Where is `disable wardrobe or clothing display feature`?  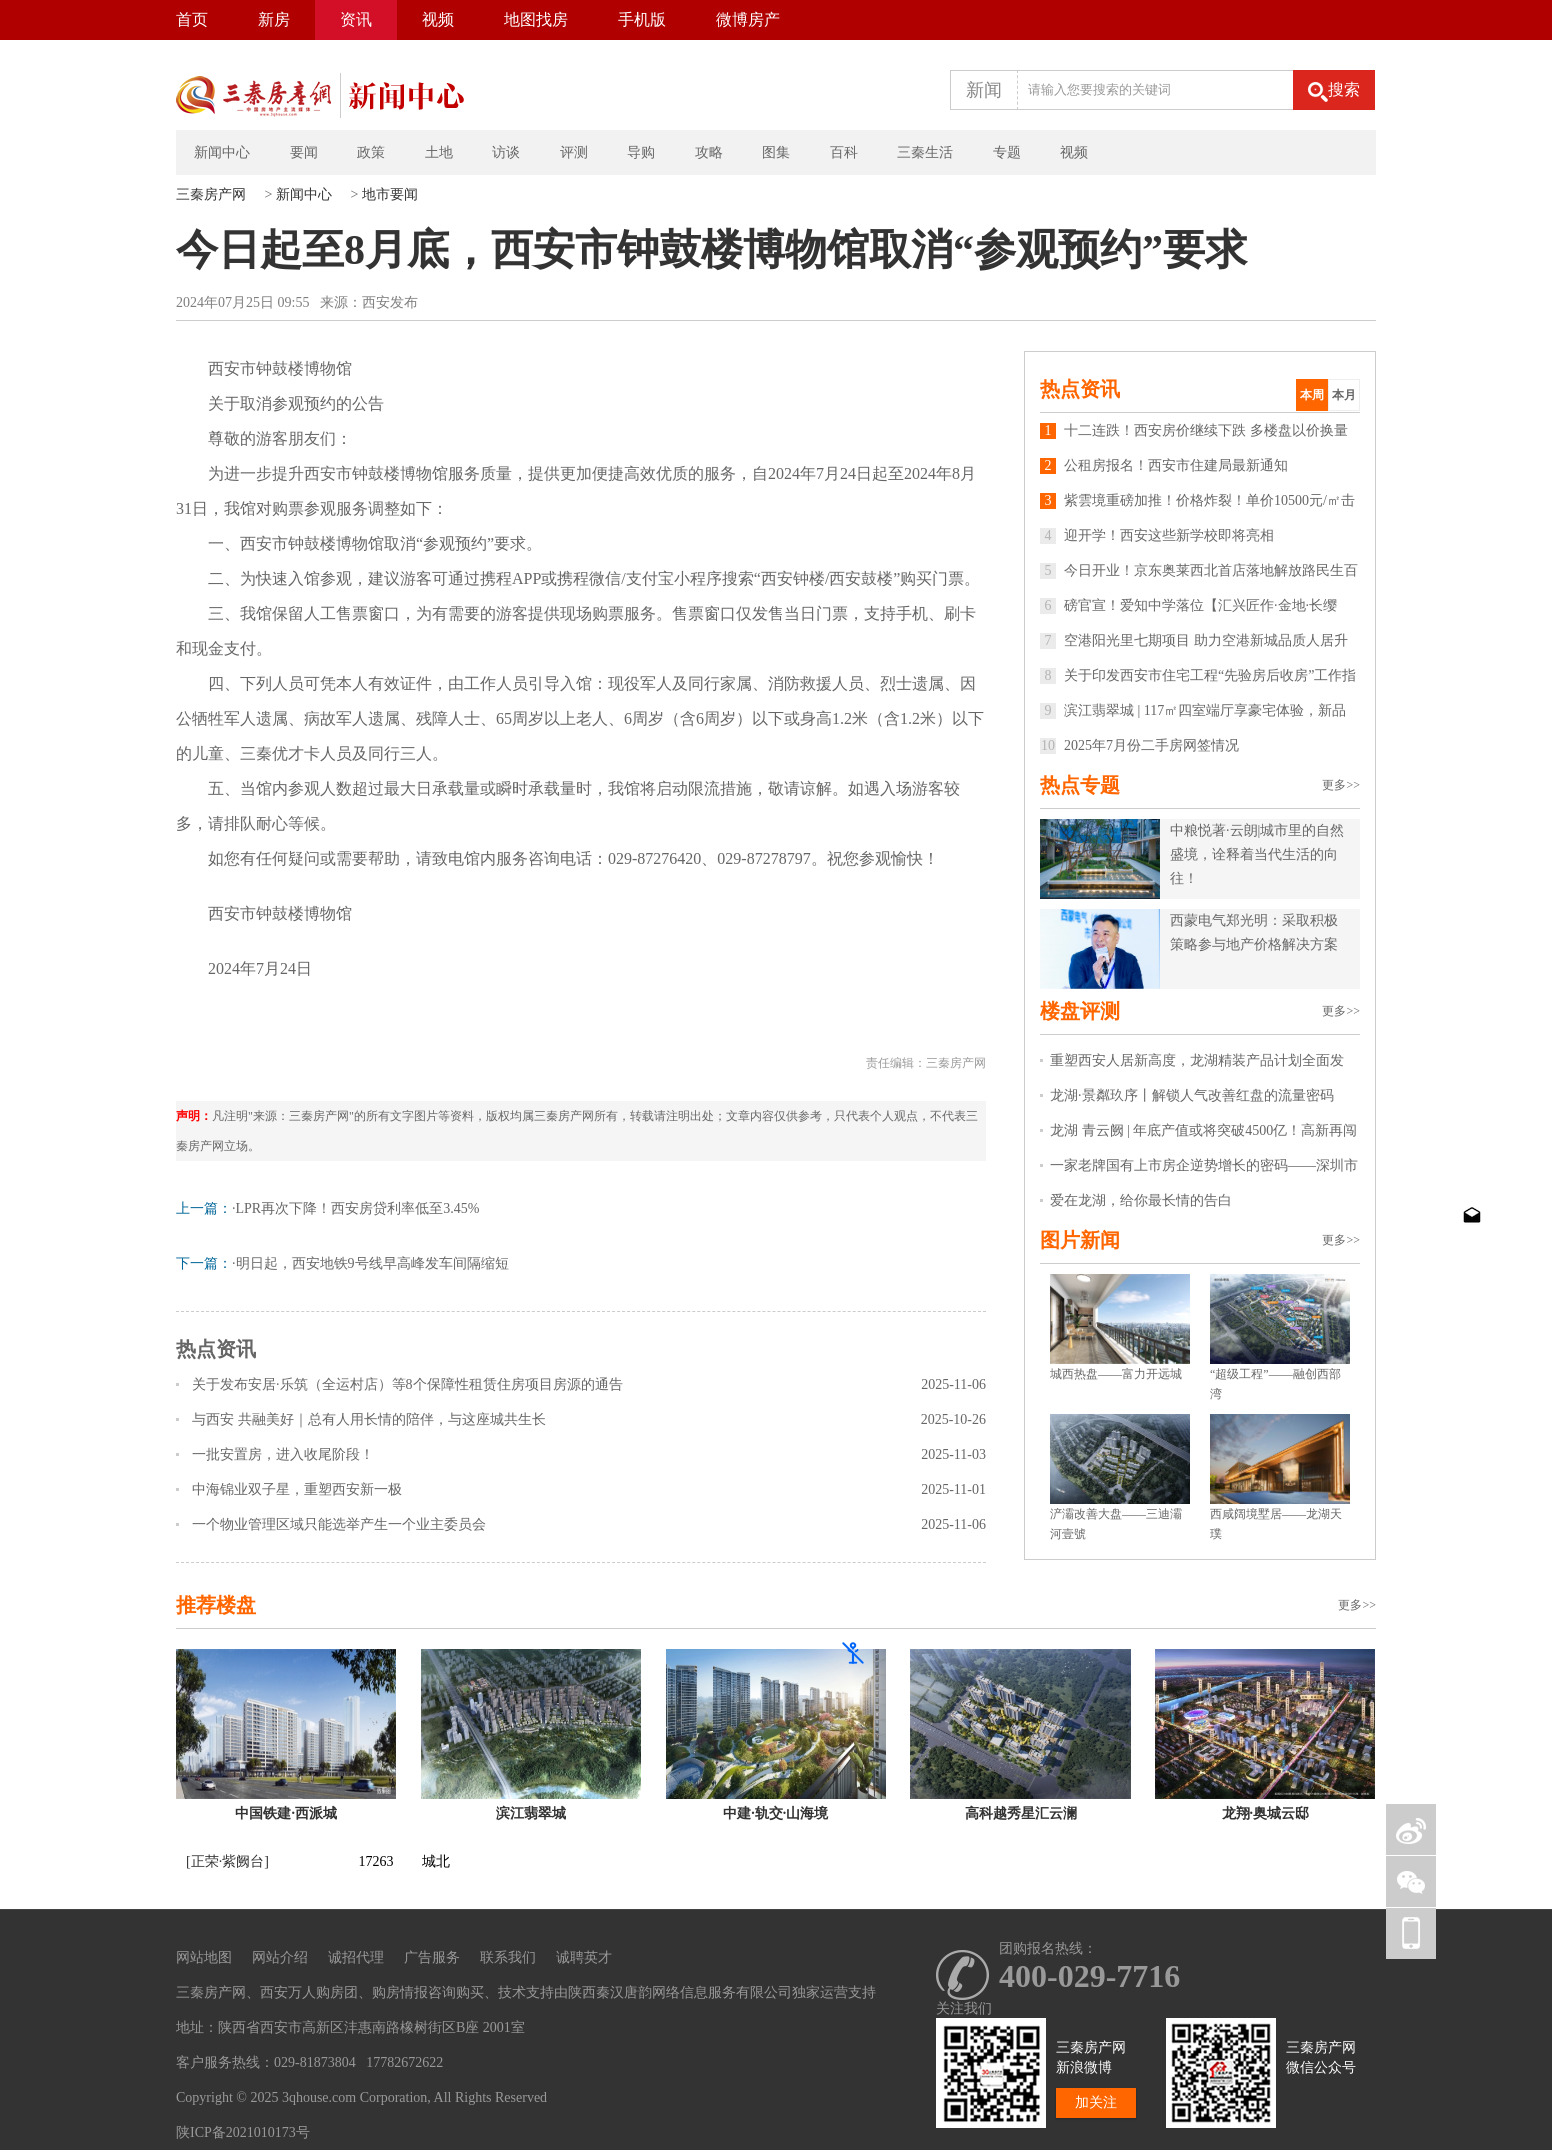 disable wardrobe or clothing display feature is located at coordinates (853, 1653).